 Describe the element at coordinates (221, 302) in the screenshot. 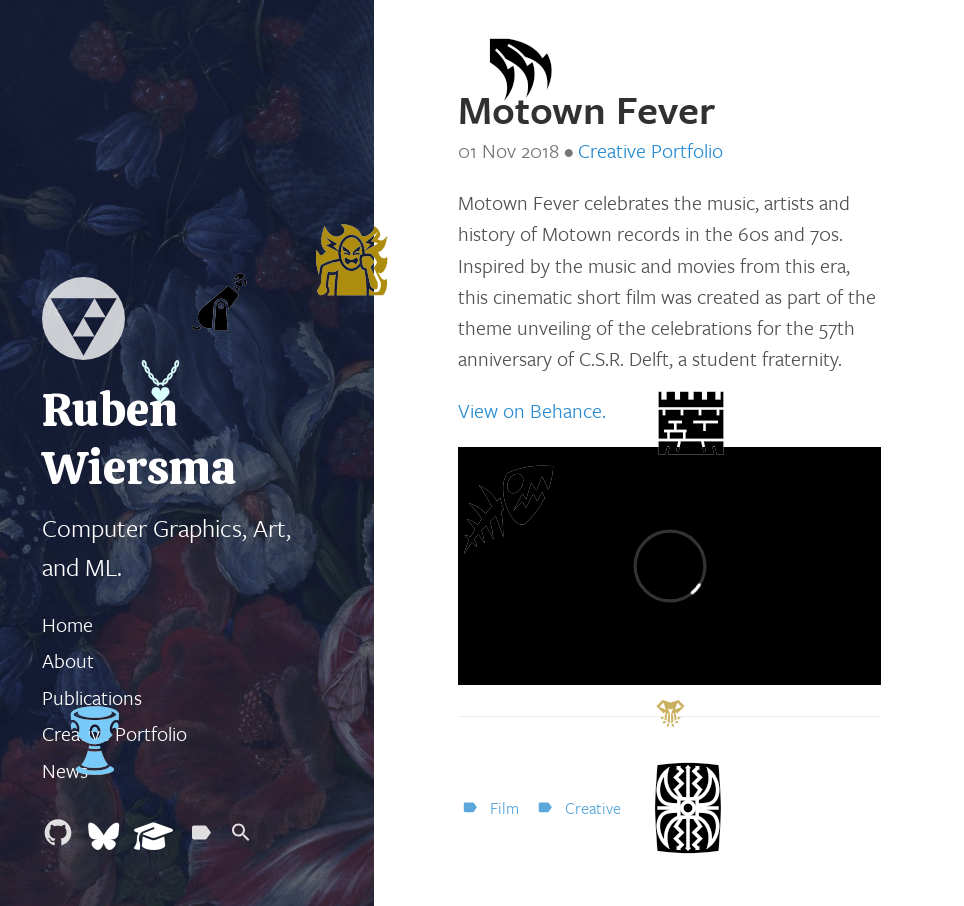

I see `launch a stunt or action mini-game` at that location.